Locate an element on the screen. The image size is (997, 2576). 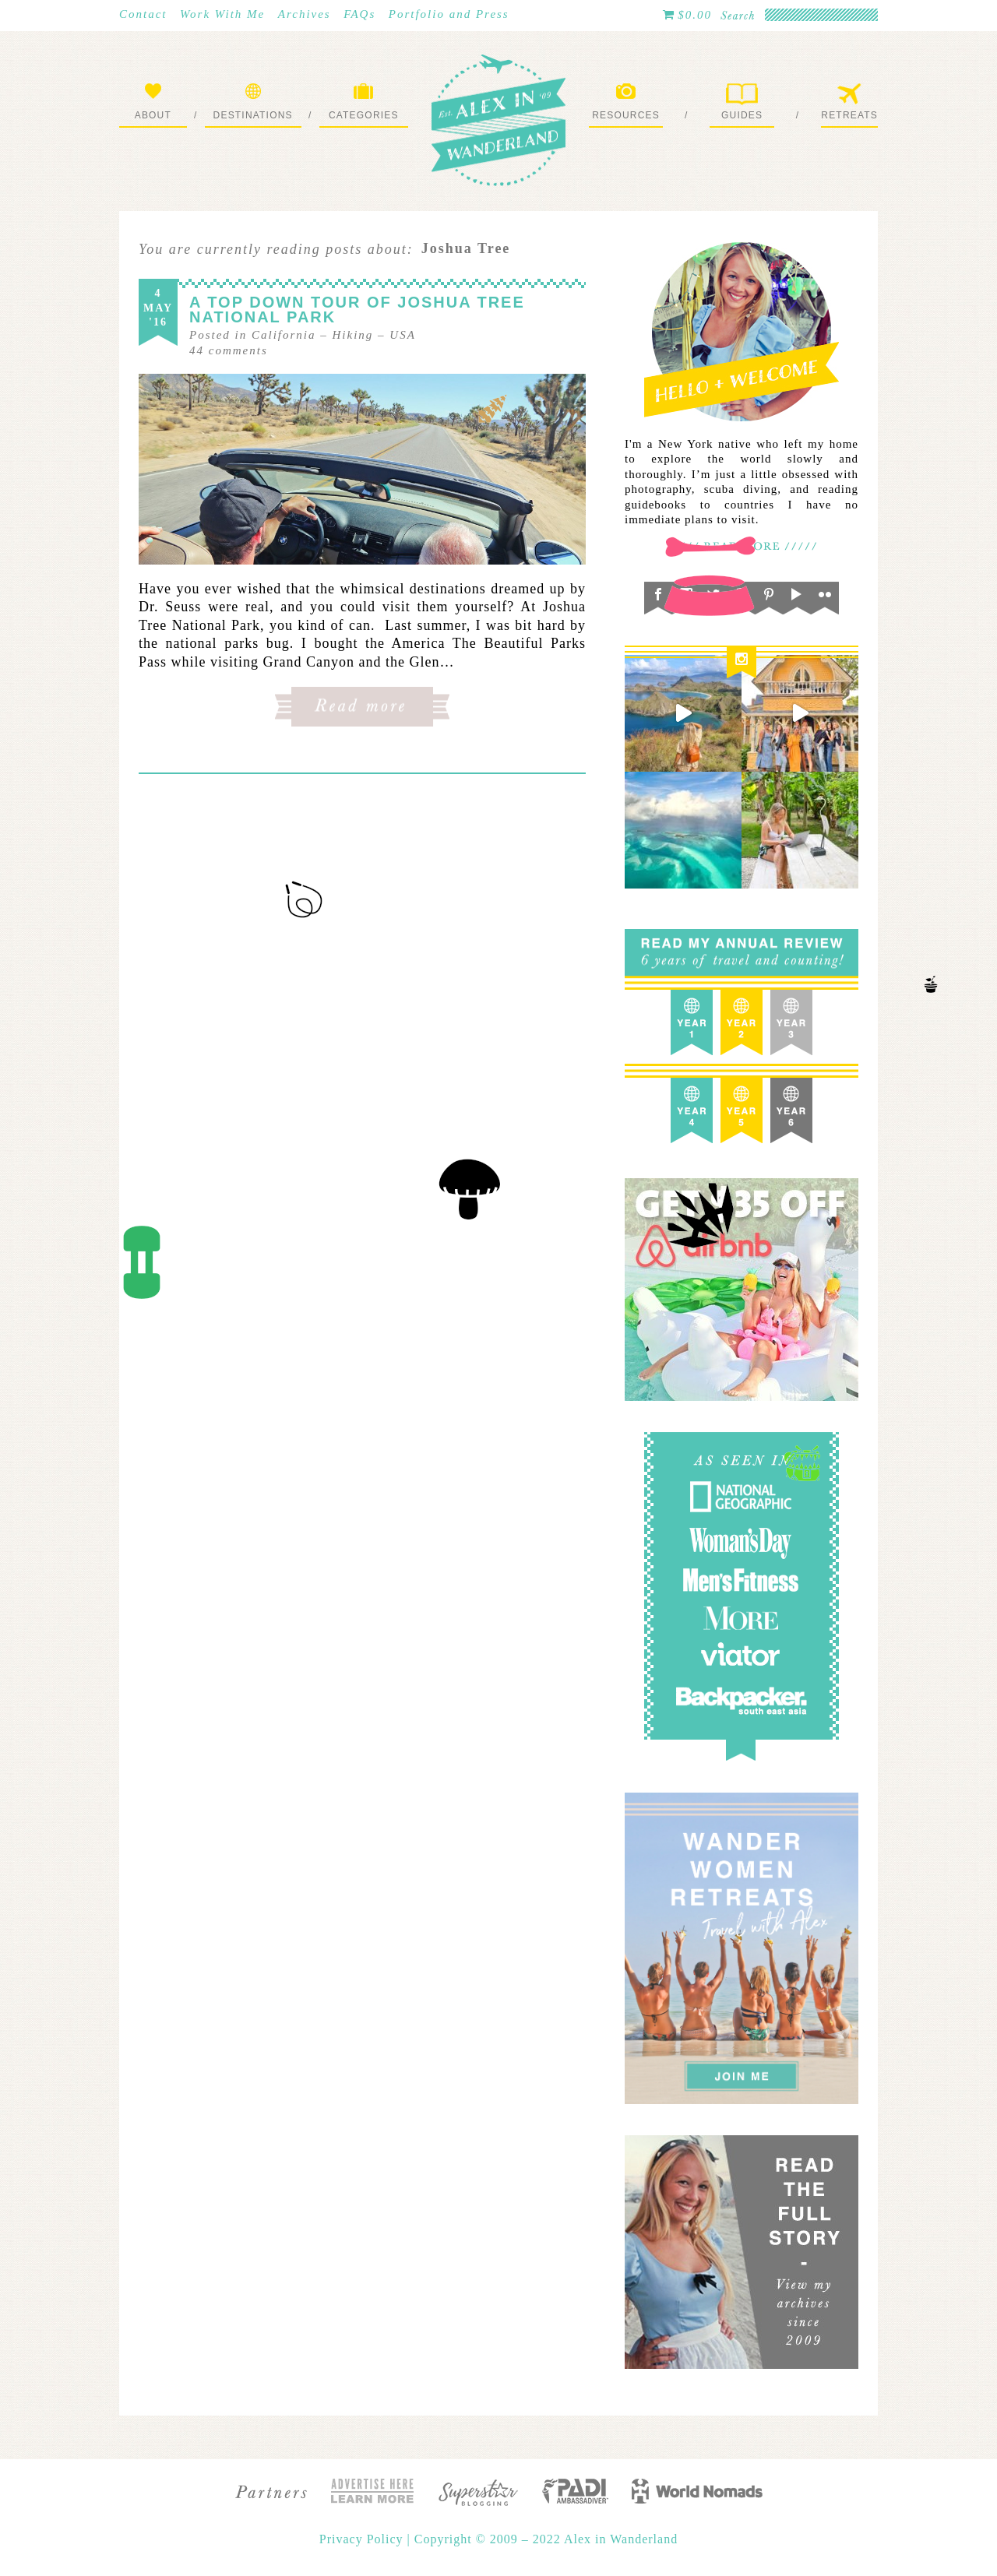
indicates vehicle drift or traction loss in a racing game is located at coordinates (492, 408).